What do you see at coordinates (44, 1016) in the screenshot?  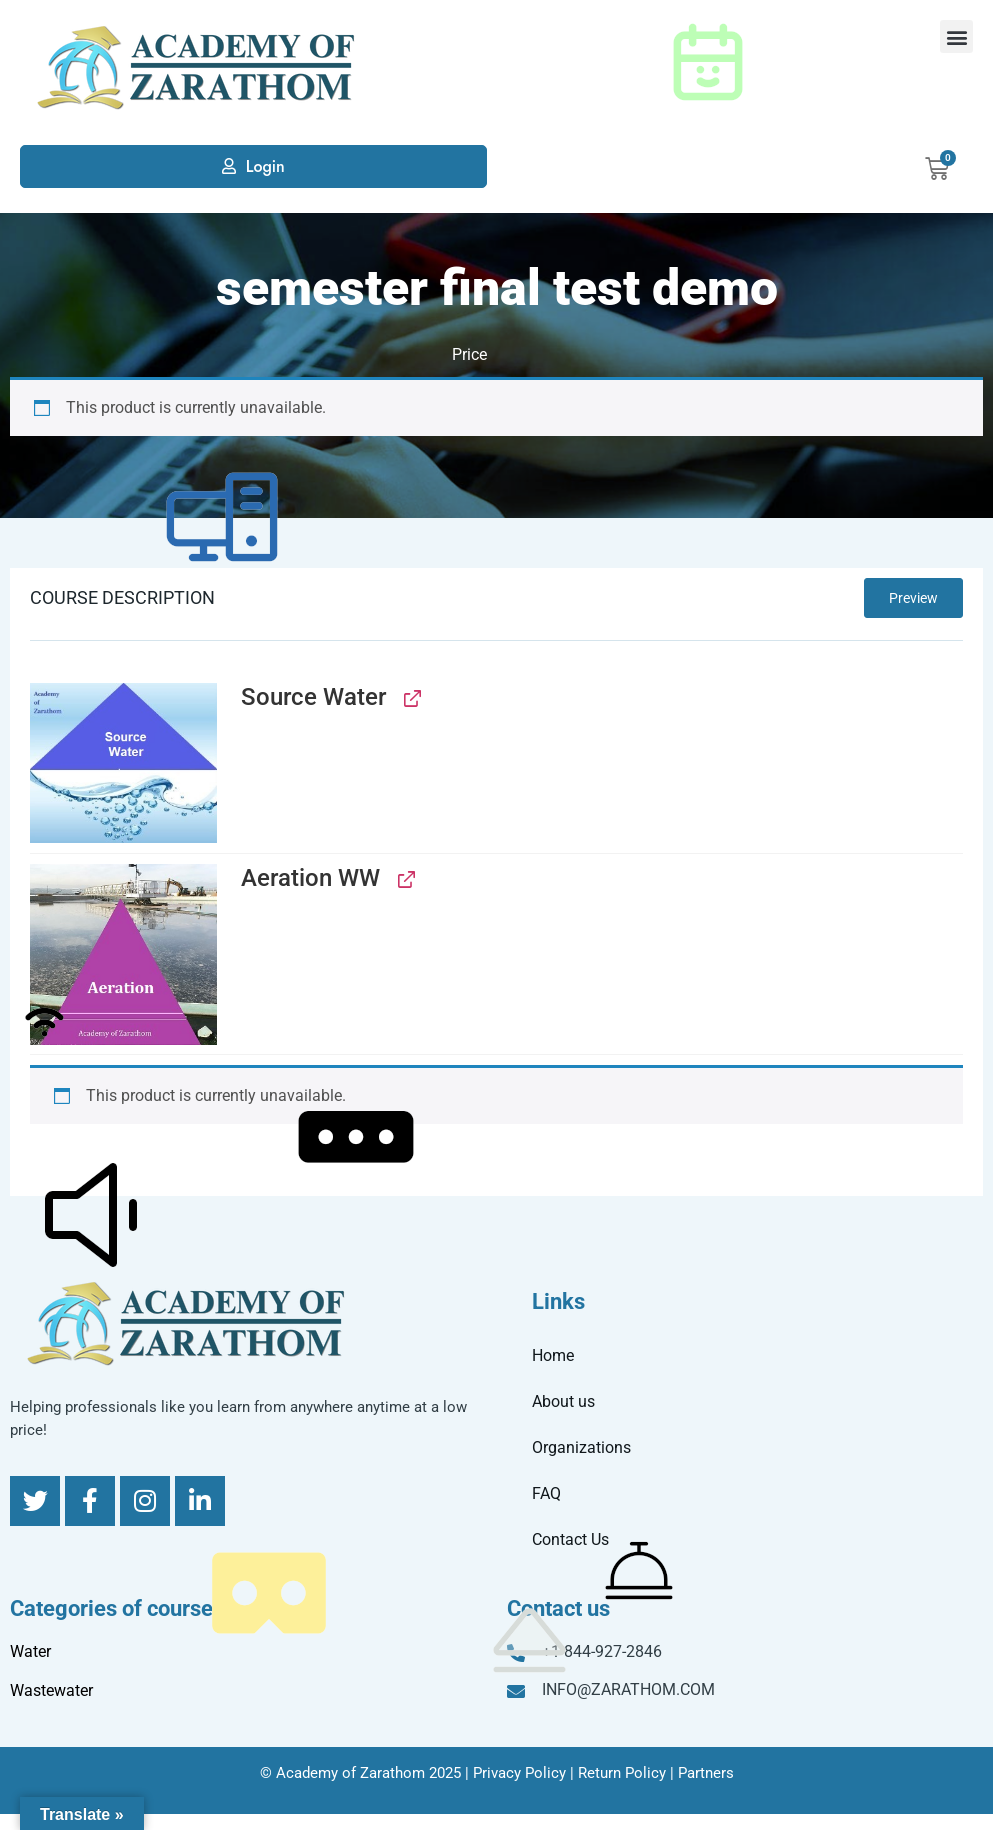 I see `indicates moderate wifi signal strength` at bounding box center [44, 1016].